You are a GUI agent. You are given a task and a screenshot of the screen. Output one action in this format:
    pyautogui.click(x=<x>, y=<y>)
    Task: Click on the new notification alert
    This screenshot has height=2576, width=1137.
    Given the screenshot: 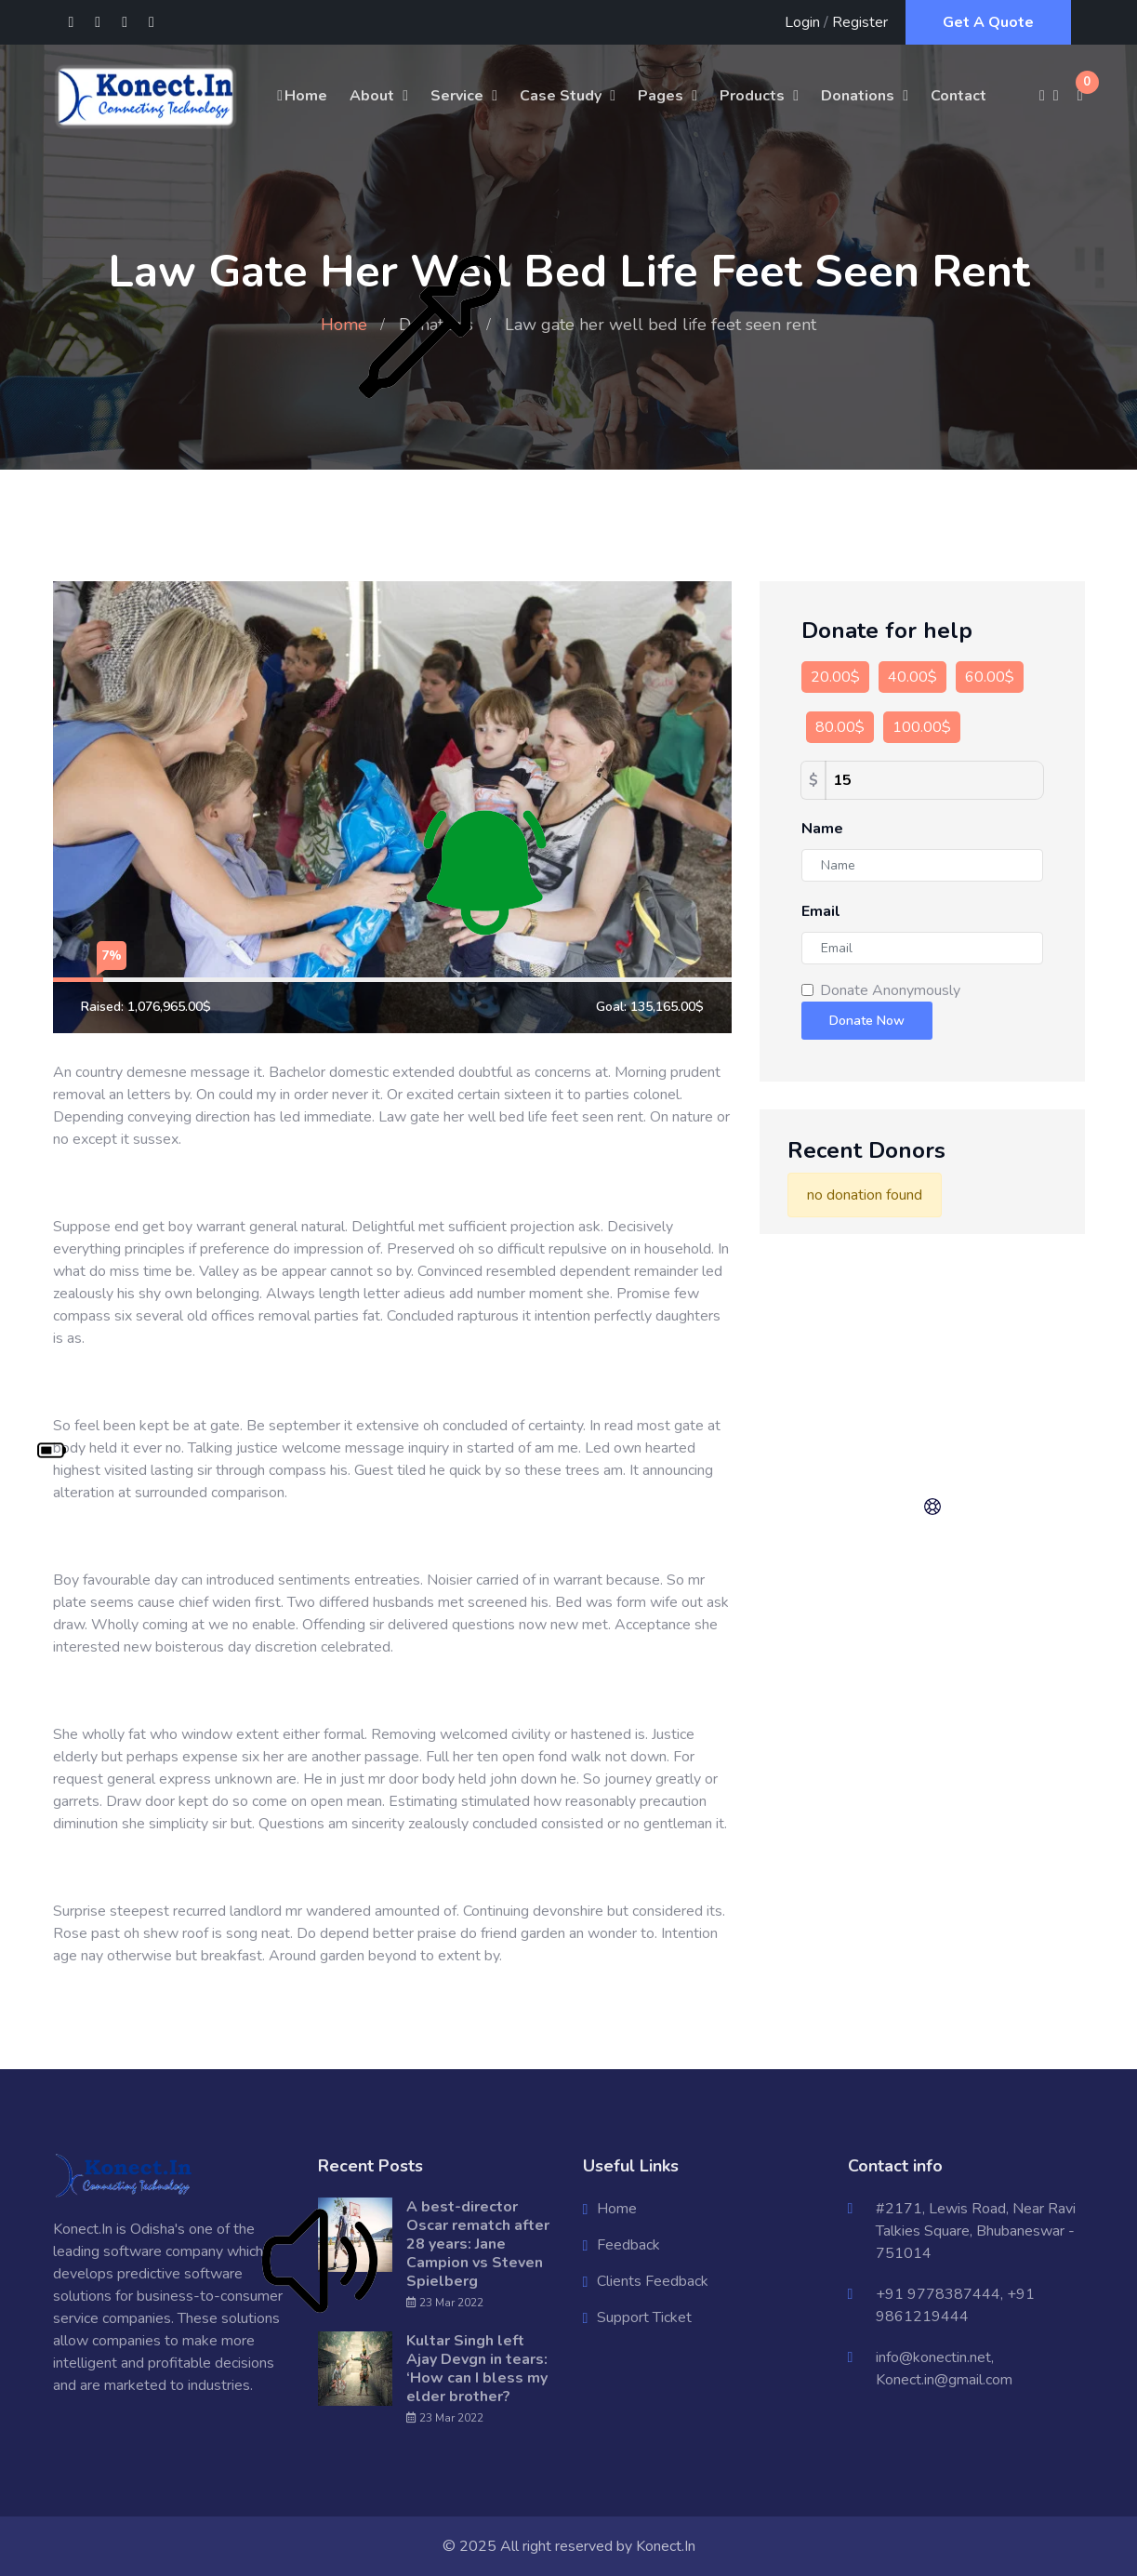 What is the action you would take?
    pyautogui.click(x=484, y=872)
    